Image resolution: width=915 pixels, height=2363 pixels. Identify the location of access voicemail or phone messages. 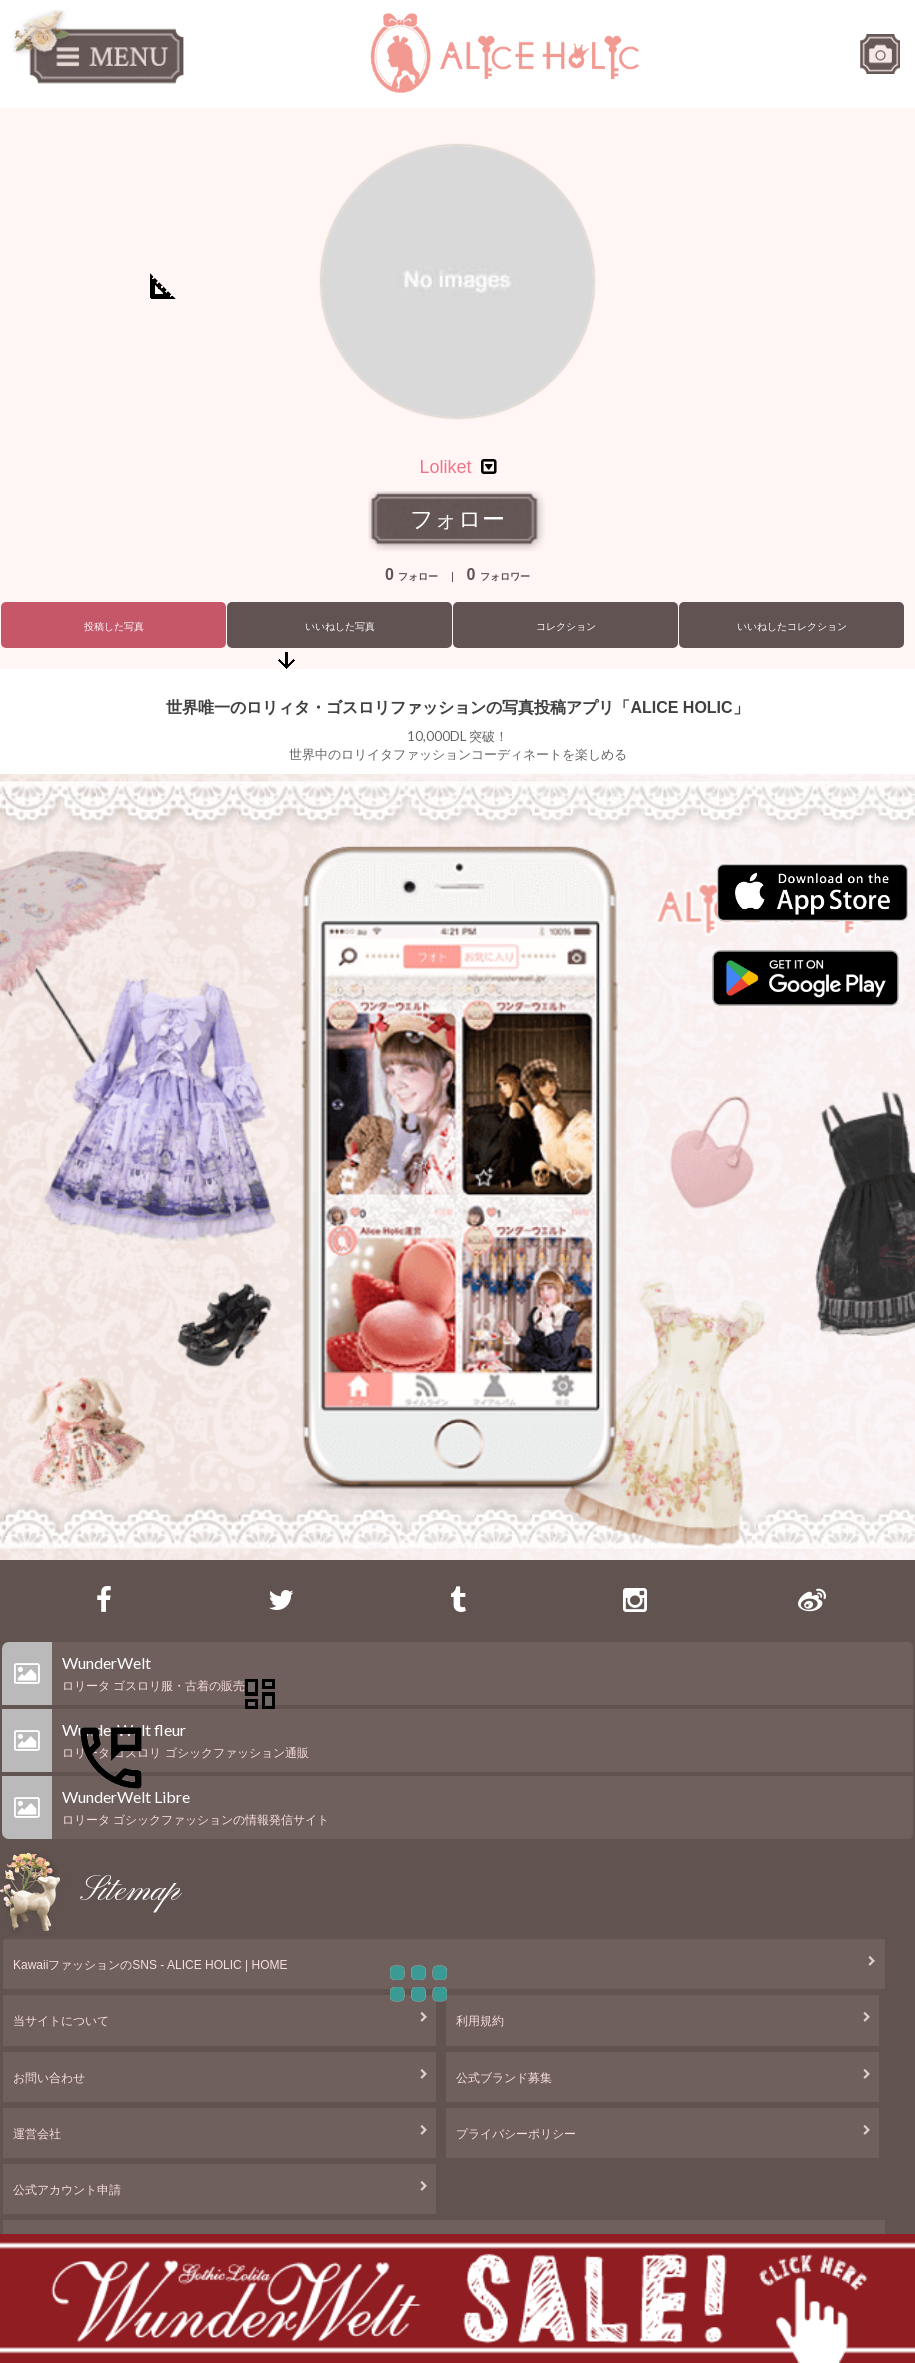
(111, 1758).